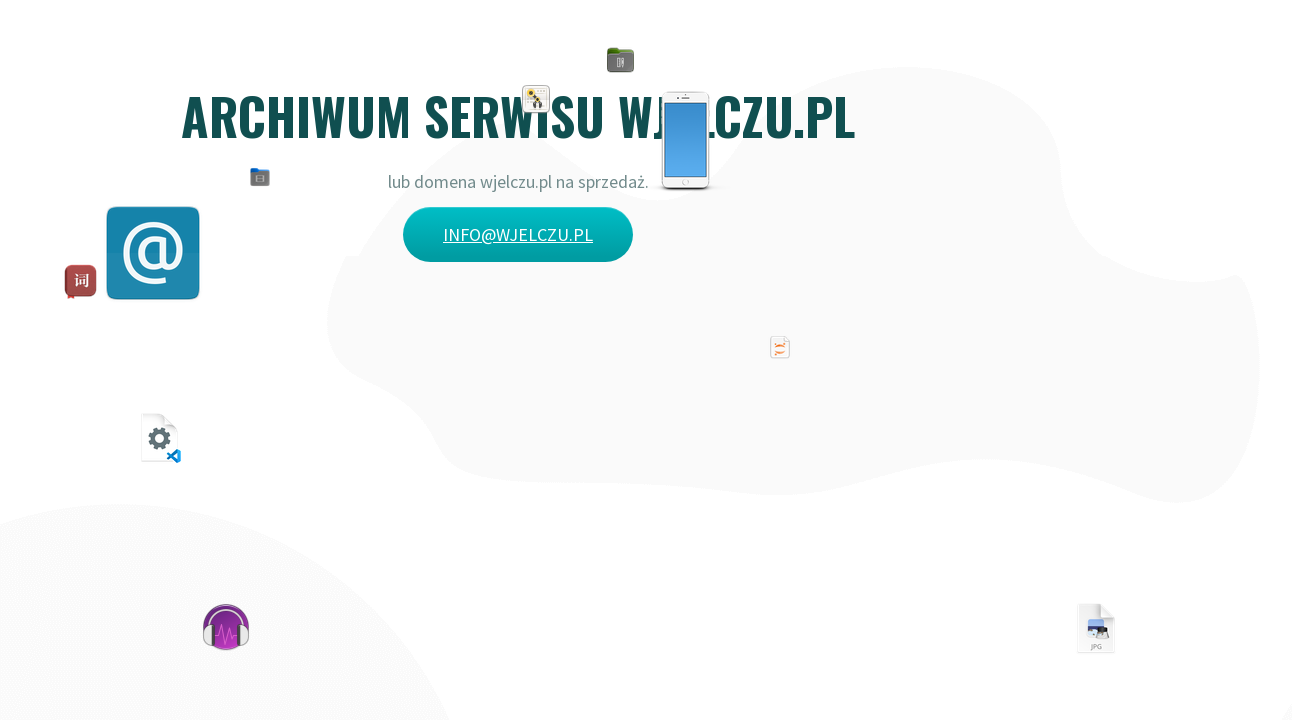 The width and height of the screenshot is (1292, 720). What do you see at coordinates (80, 280) in the screenshot?
I see `open the dictionary app` at bounding box center [80, 280].